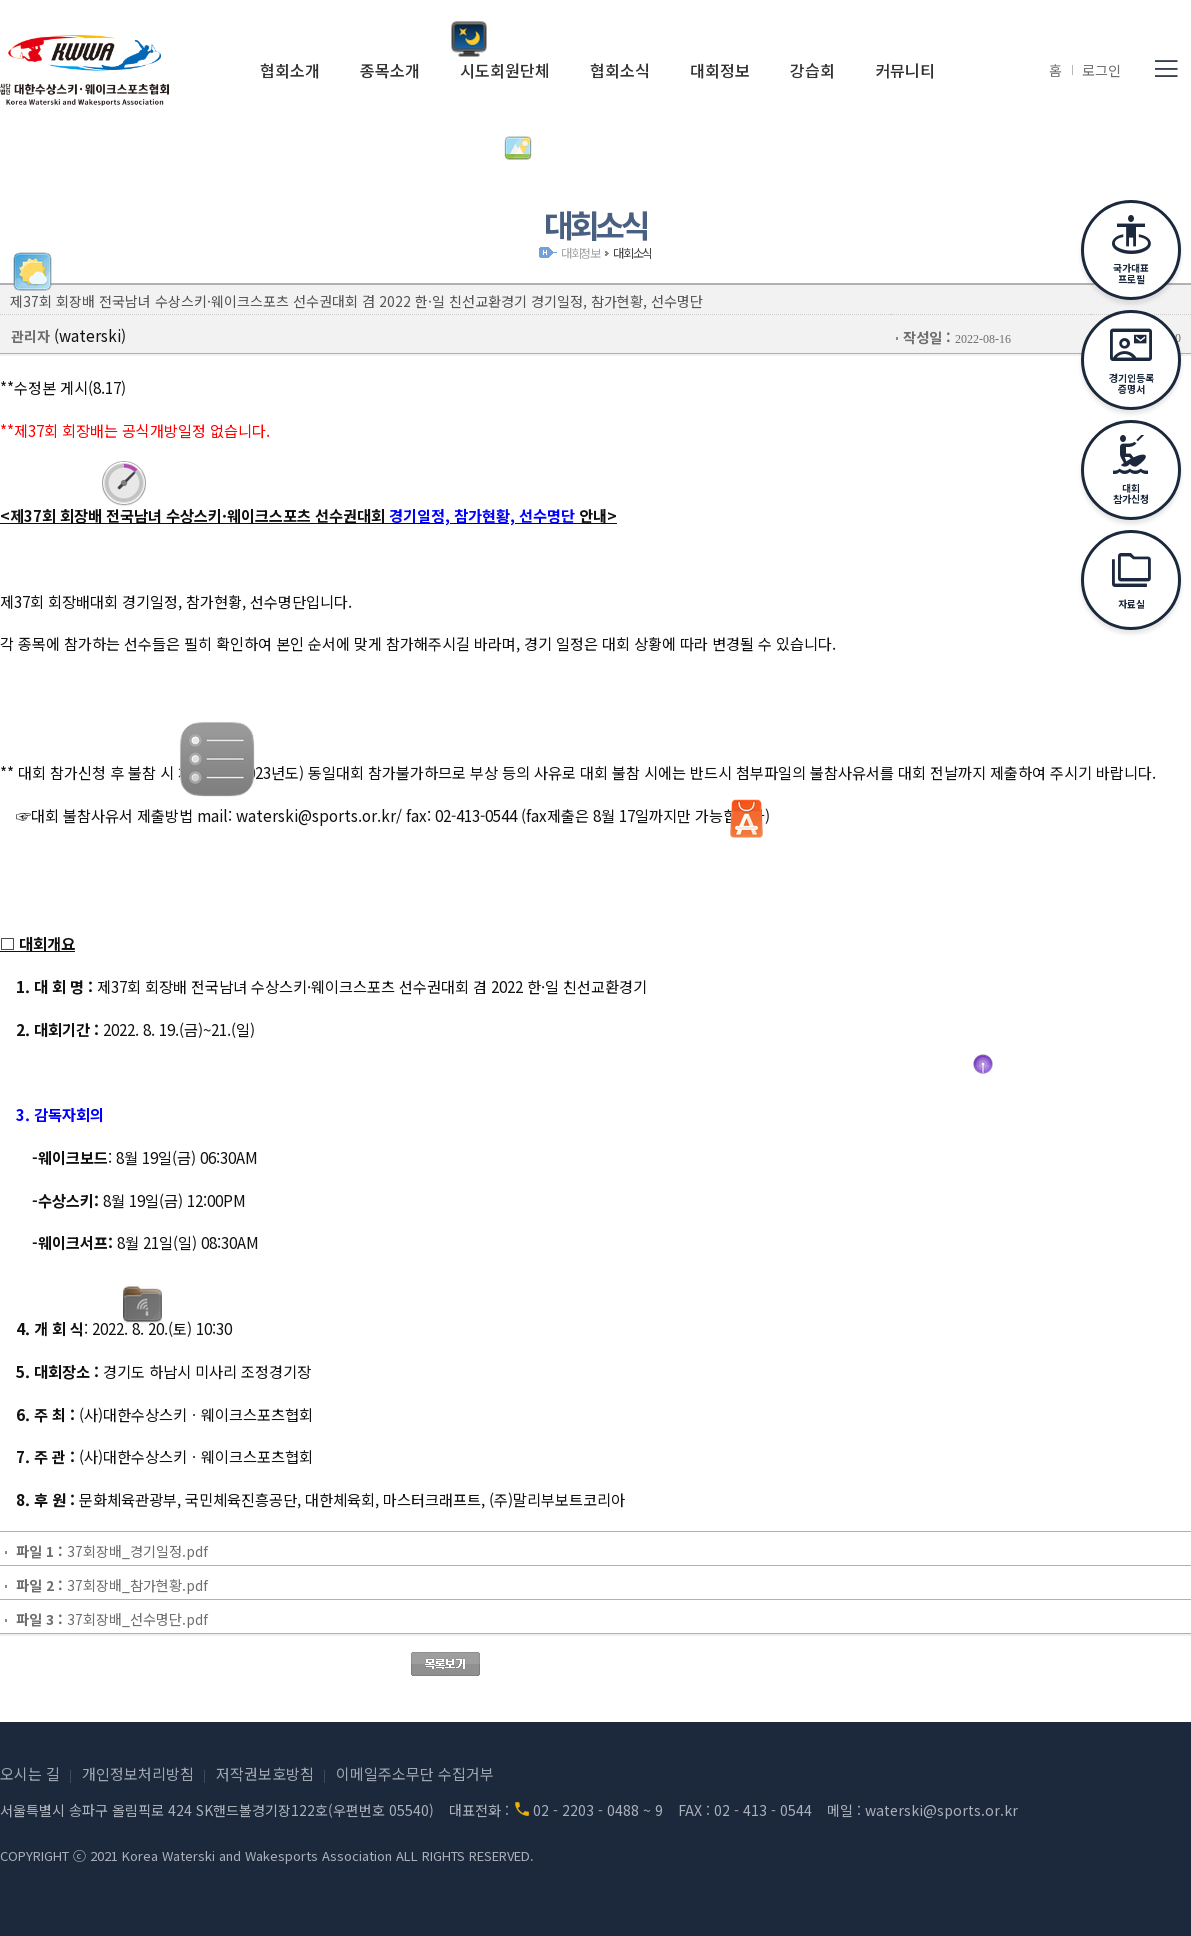 This screenshot has width=1191, height=1936. Describe the element at coordinates (217, 759) in the screenshot. I see `open the reminders app` at that location.